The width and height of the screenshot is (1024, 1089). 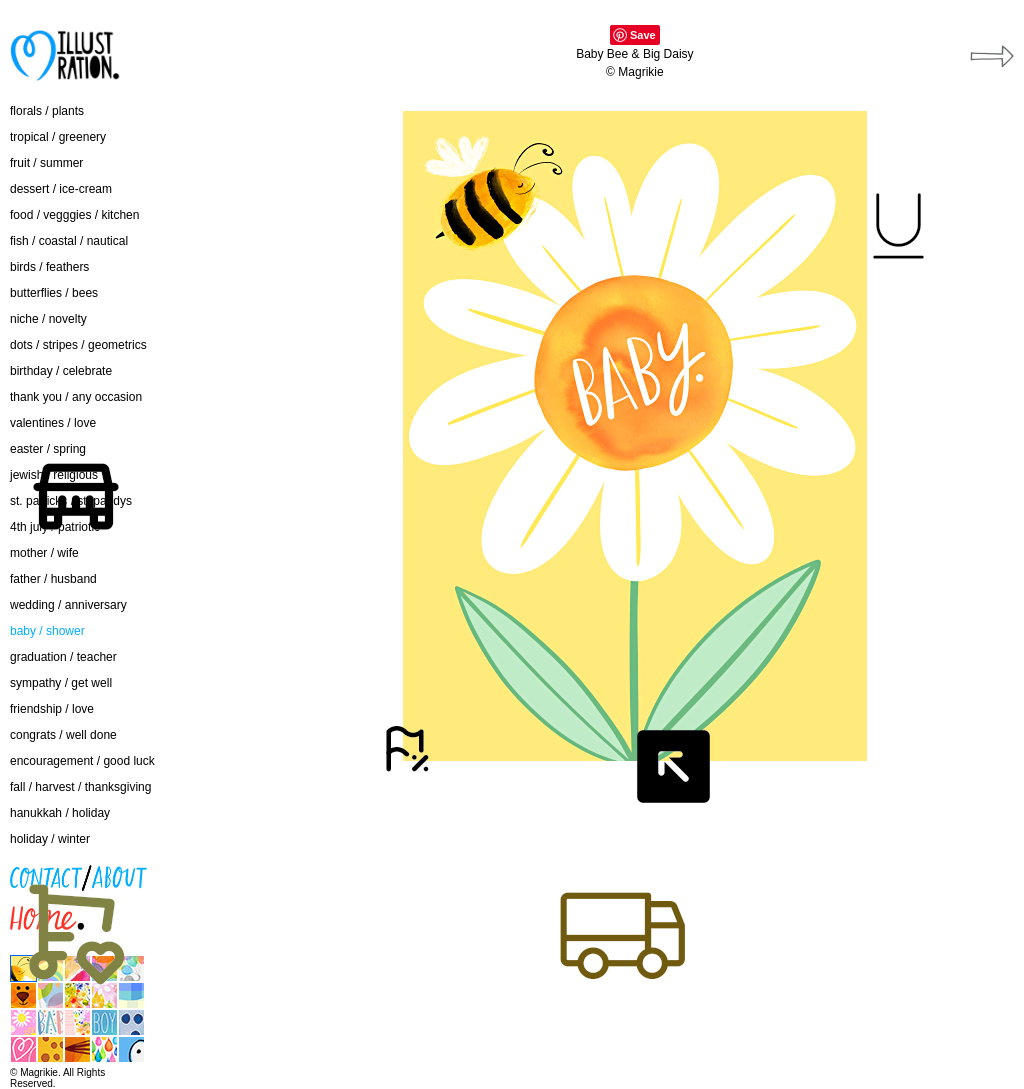 I want to click on view your wishlist or saved items, so click(x=72, y=932).